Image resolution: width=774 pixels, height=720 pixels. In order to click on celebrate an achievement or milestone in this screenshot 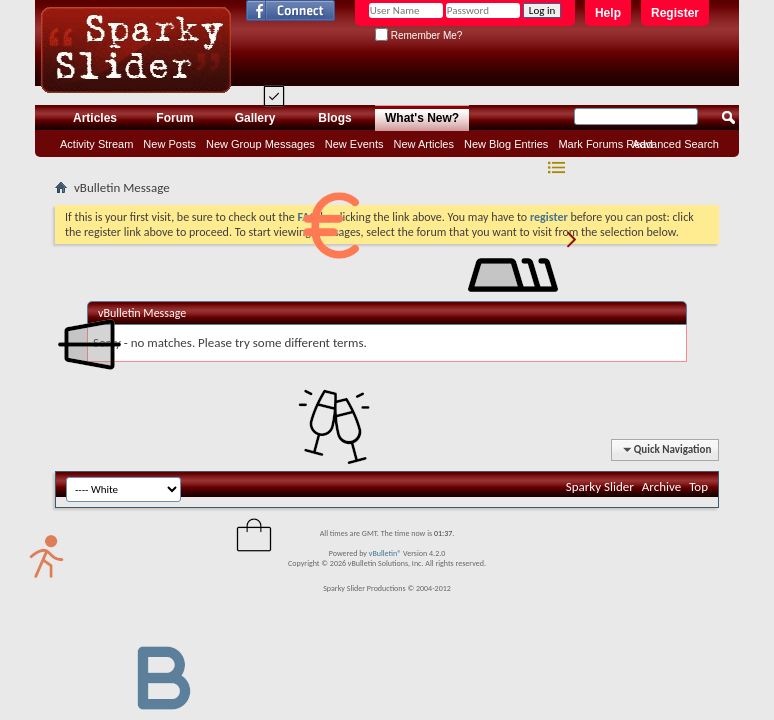, I will do `click(335, 426)`.